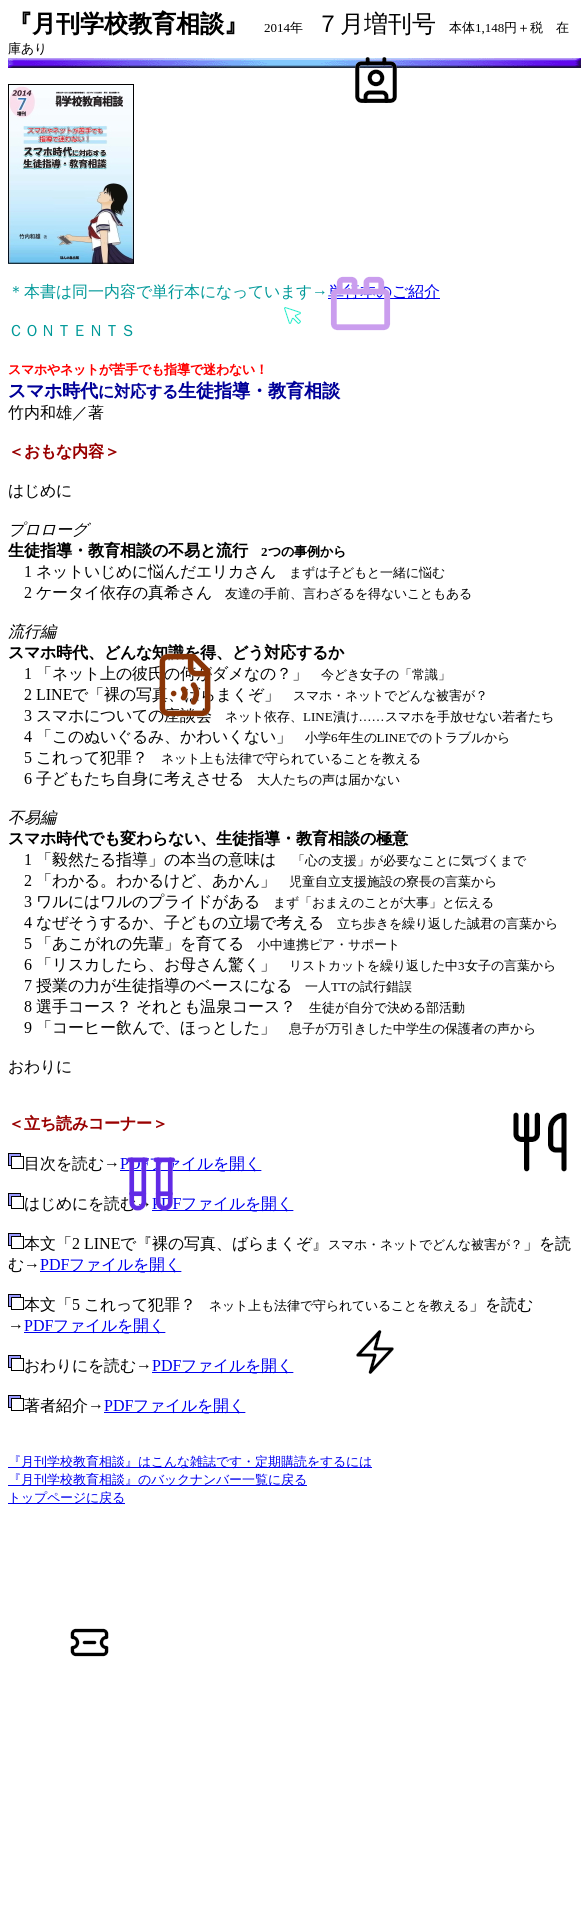 The width and height of the screenshot is (581, 1924). Describe the element at coordinates (151, 1184) in the screenshot. I see `access lab results or diagnostics` at that location.